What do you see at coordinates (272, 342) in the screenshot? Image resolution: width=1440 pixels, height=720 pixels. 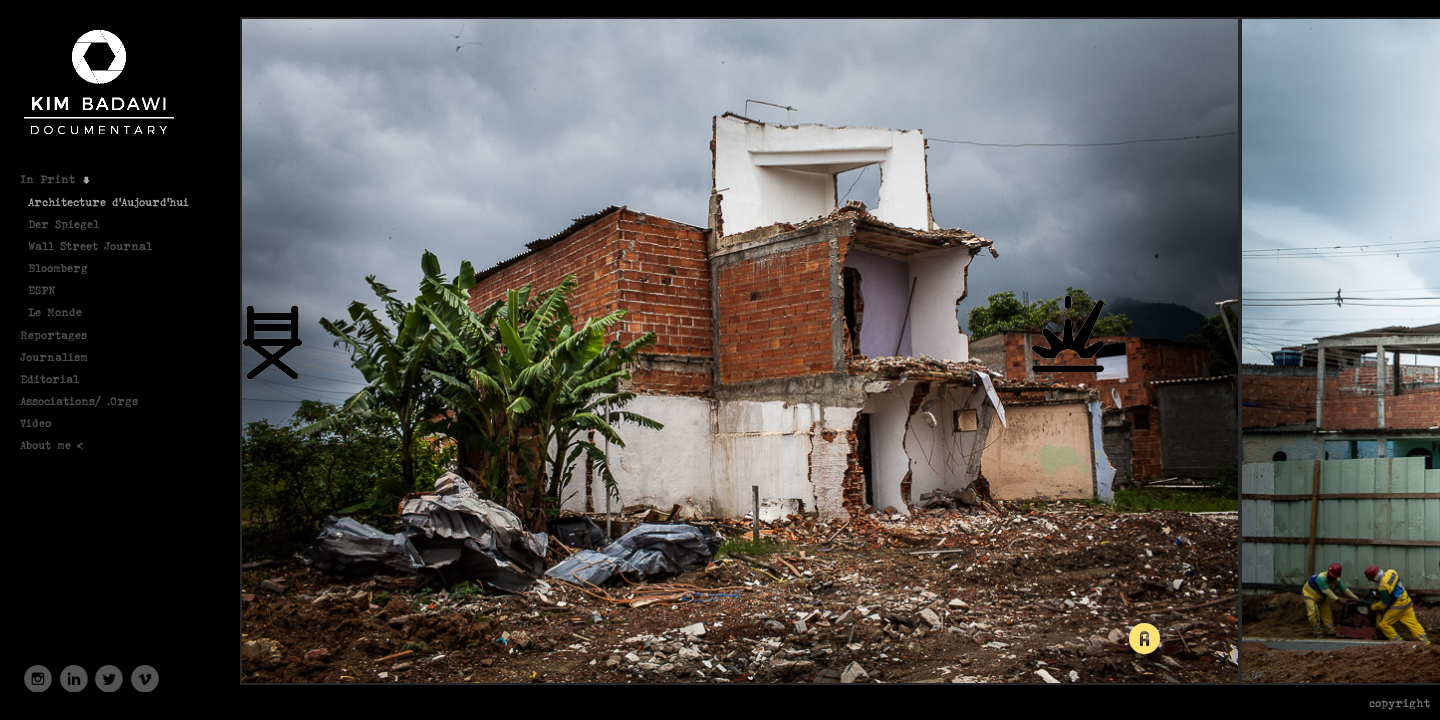 I see `access director or filmmaker tools` at bounding box center [272, 342].